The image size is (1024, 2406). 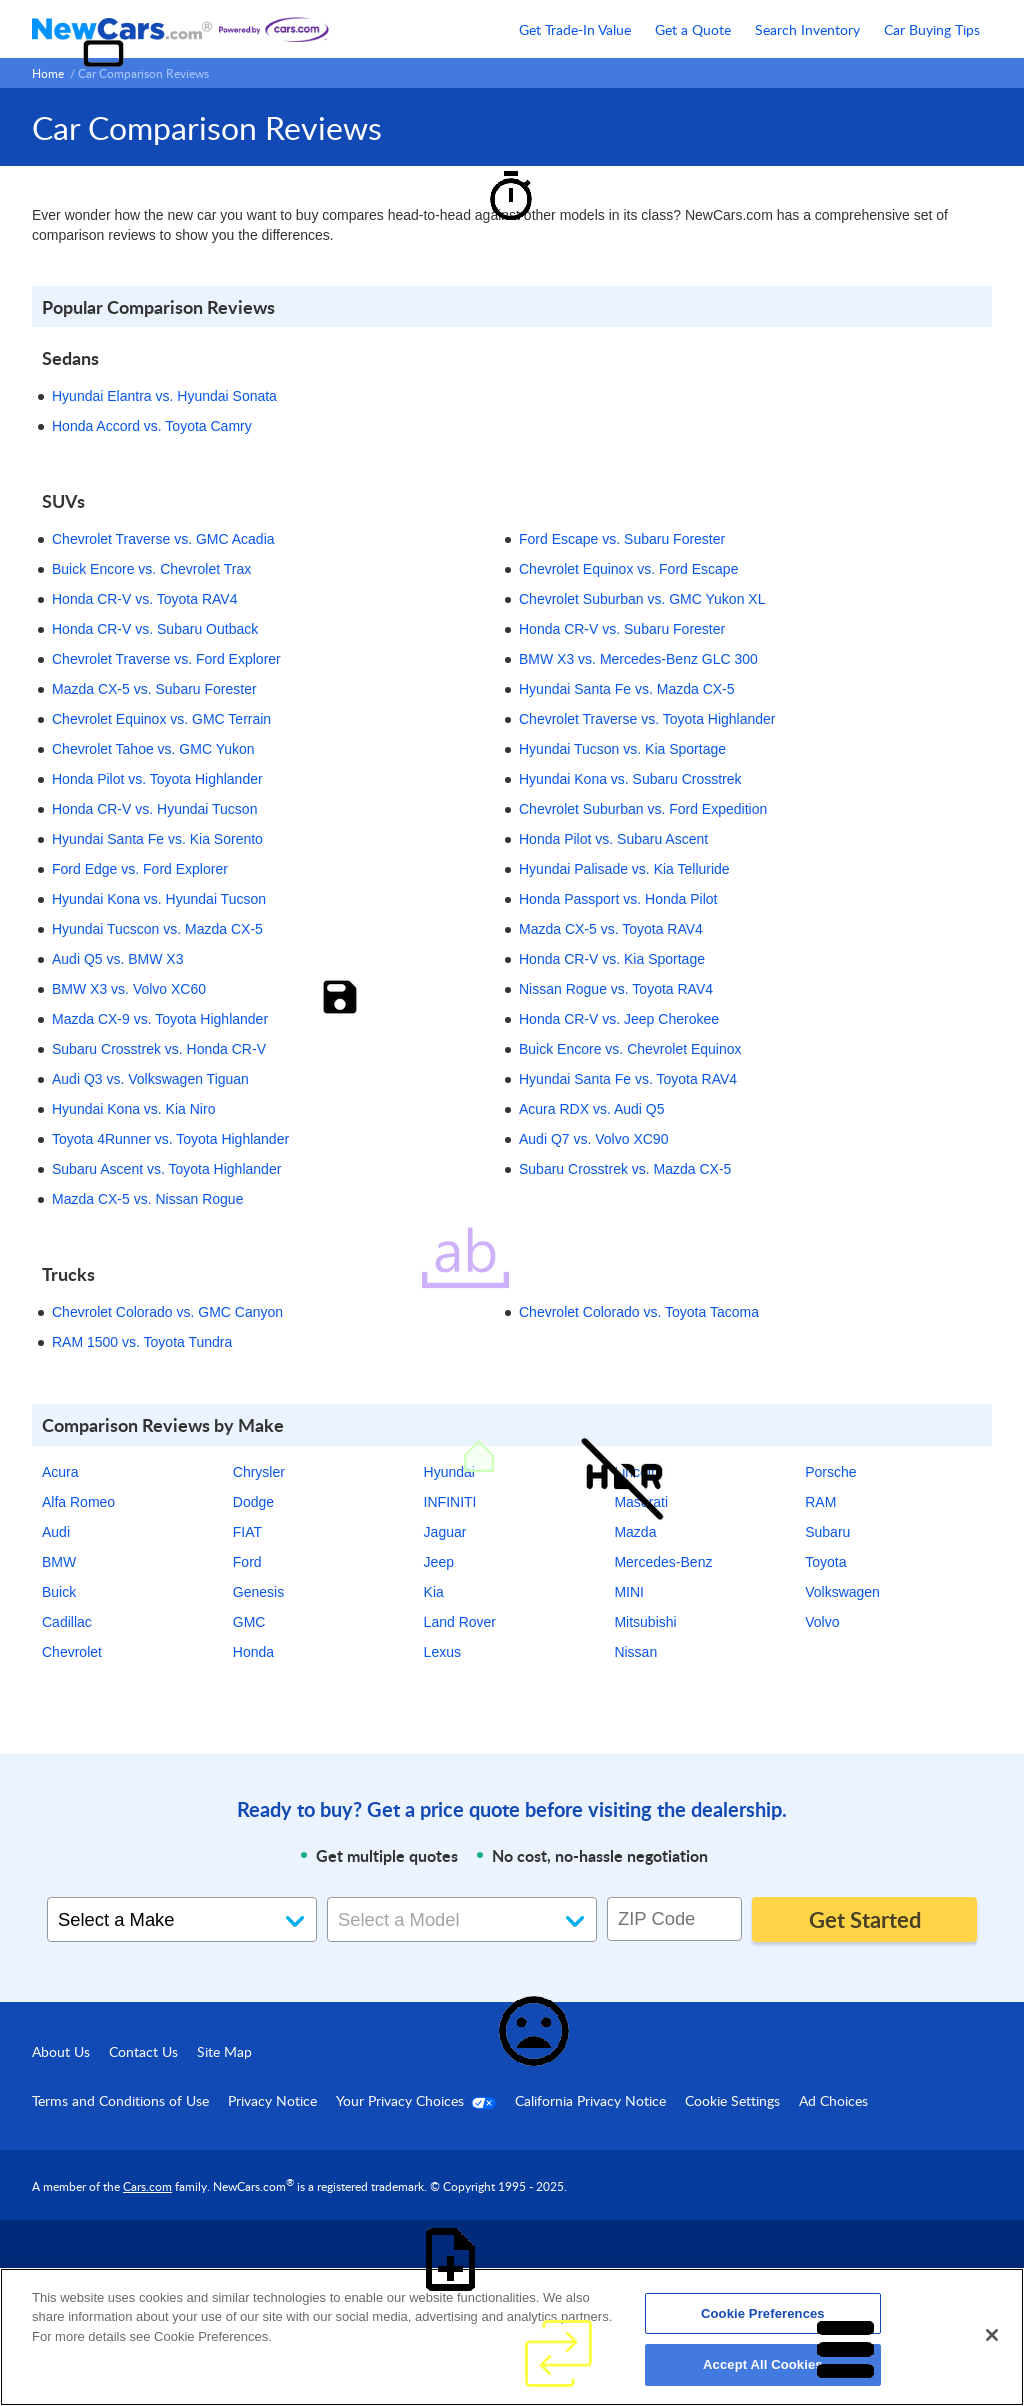 I want to click on rate your experience as negative, so click(x=534, y=2031).